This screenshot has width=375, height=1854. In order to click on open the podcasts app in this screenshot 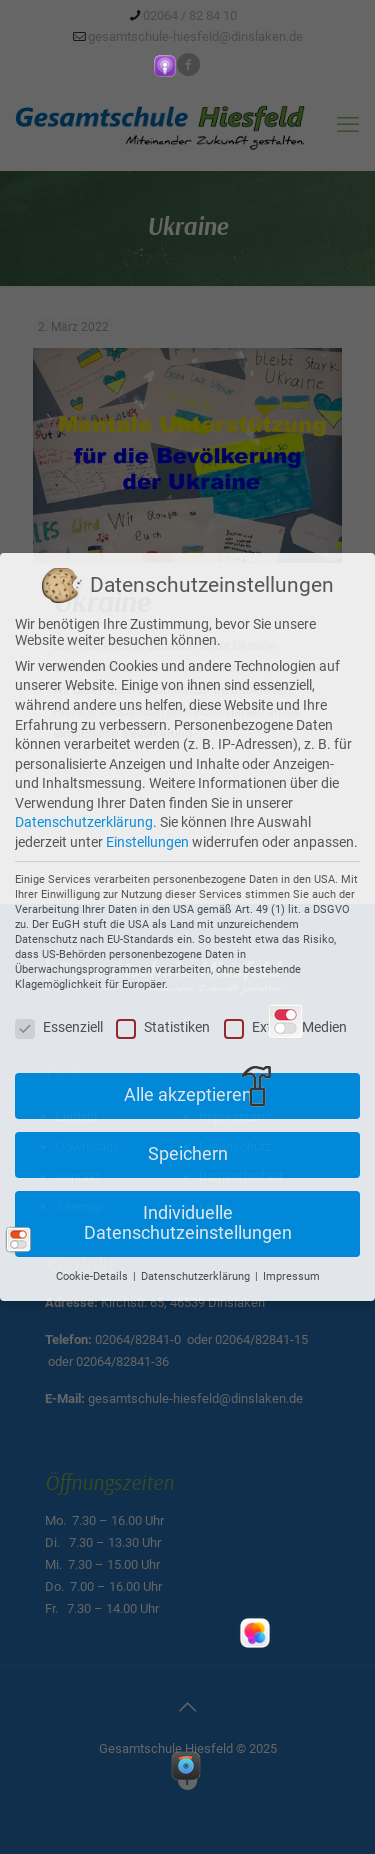, I will do `click(165, 66)`.